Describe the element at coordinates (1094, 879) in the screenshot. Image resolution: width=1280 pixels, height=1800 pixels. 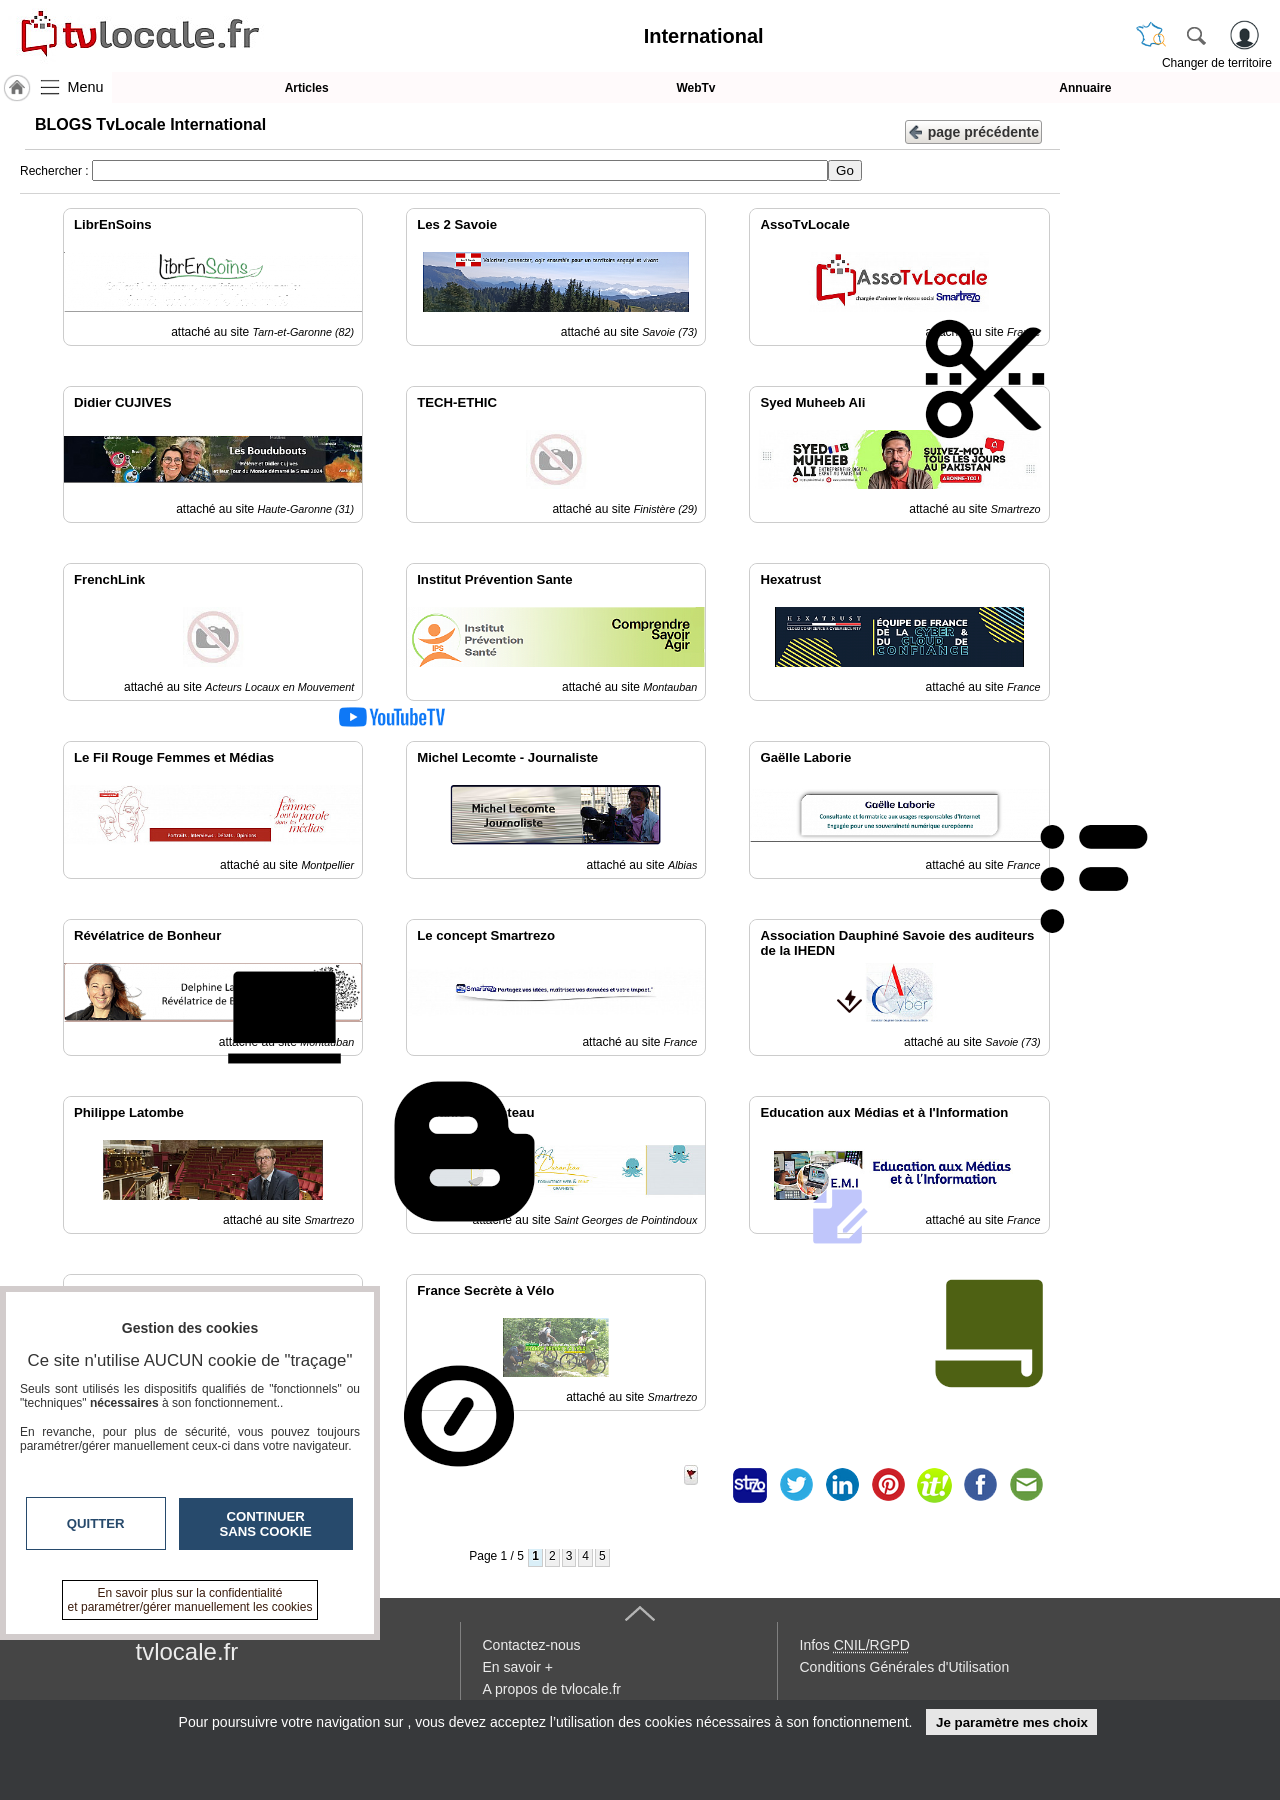
I see `codefactor code review service logo` at that location.